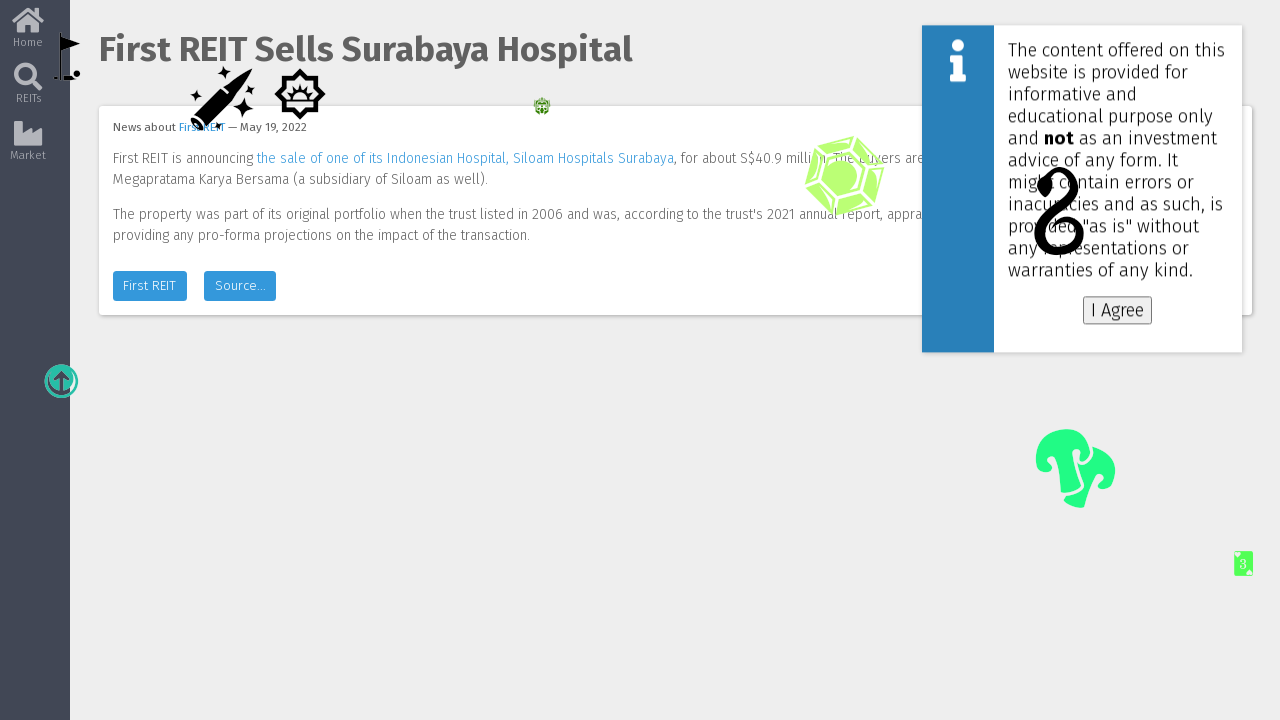 The image size is (1280, 720). What do you see at coordinates (1075, 468) in the screenshot?
I see `select mushroom ingredient` at bounding box center [1075, 468].